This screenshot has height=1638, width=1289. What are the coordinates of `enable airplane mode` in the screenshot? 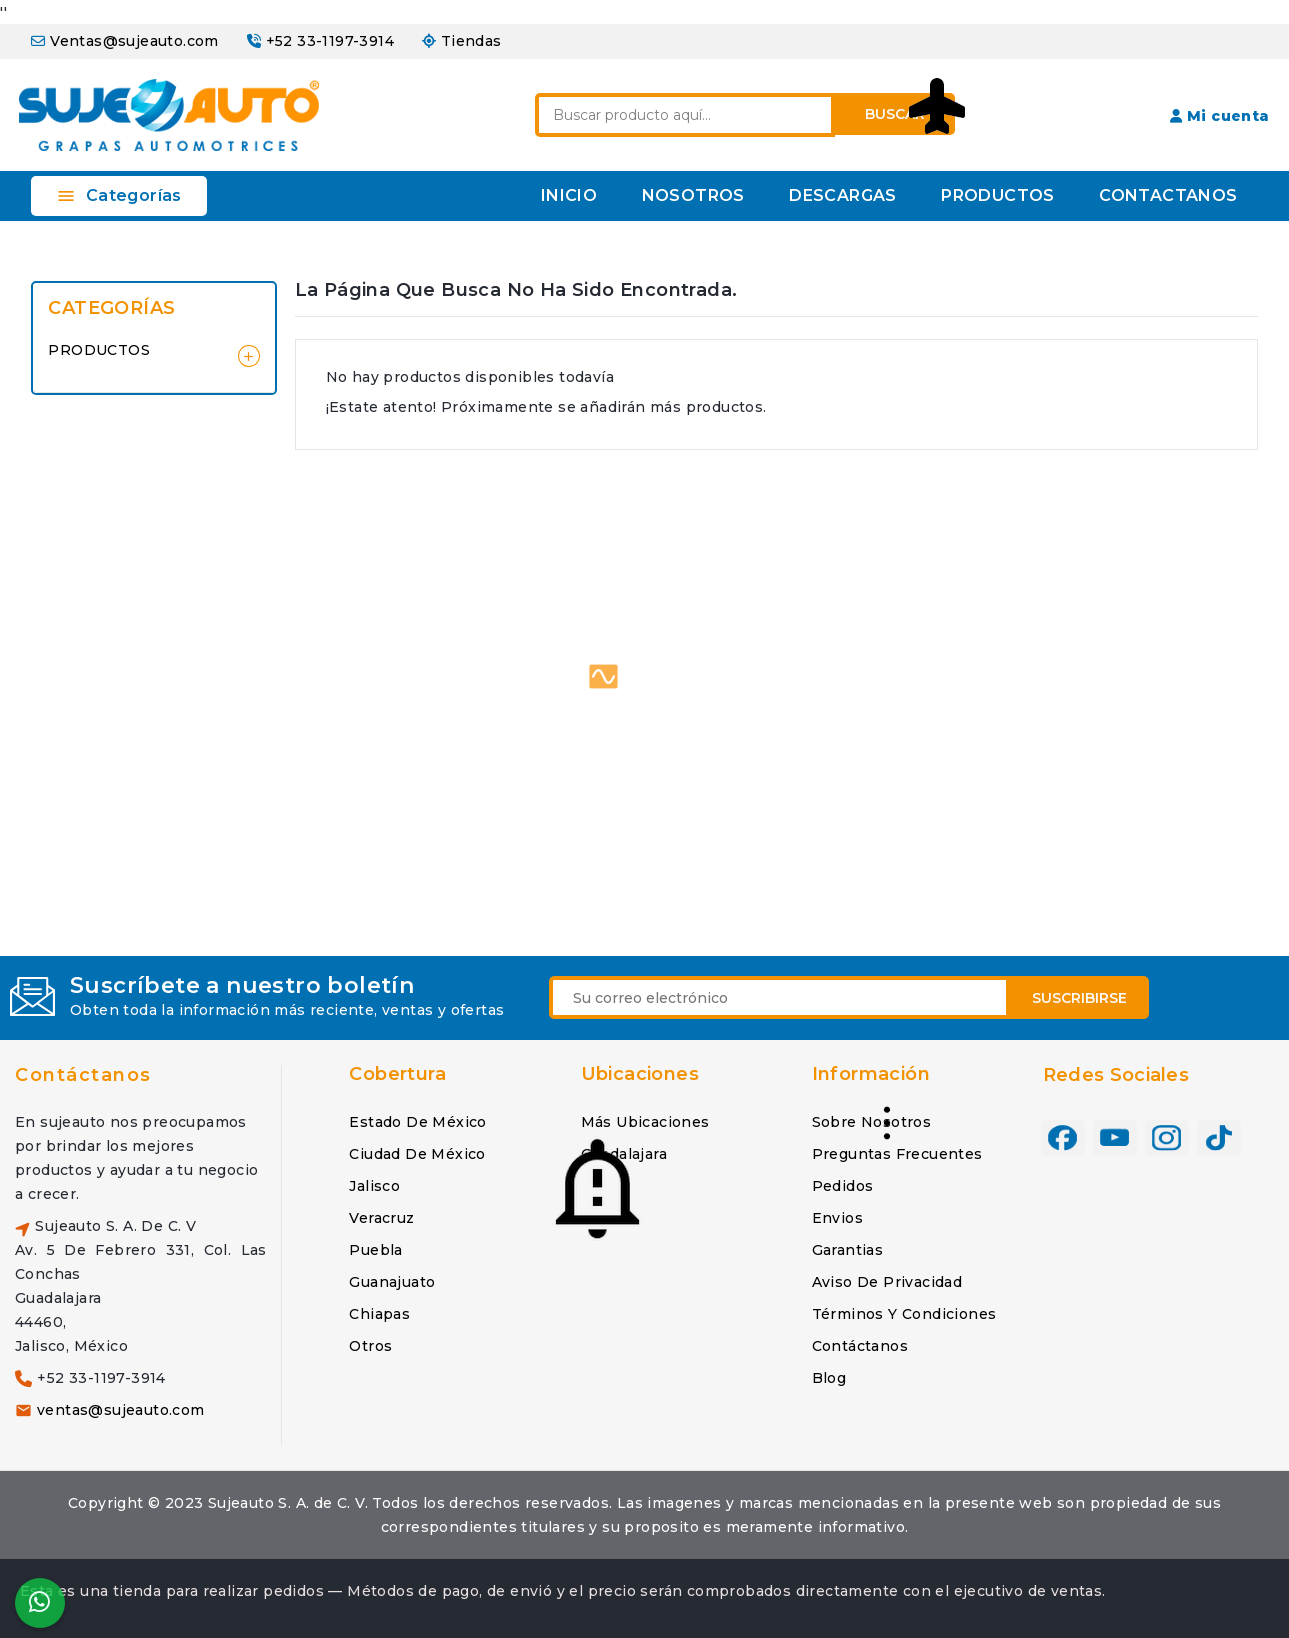 It's located at (937, 106).